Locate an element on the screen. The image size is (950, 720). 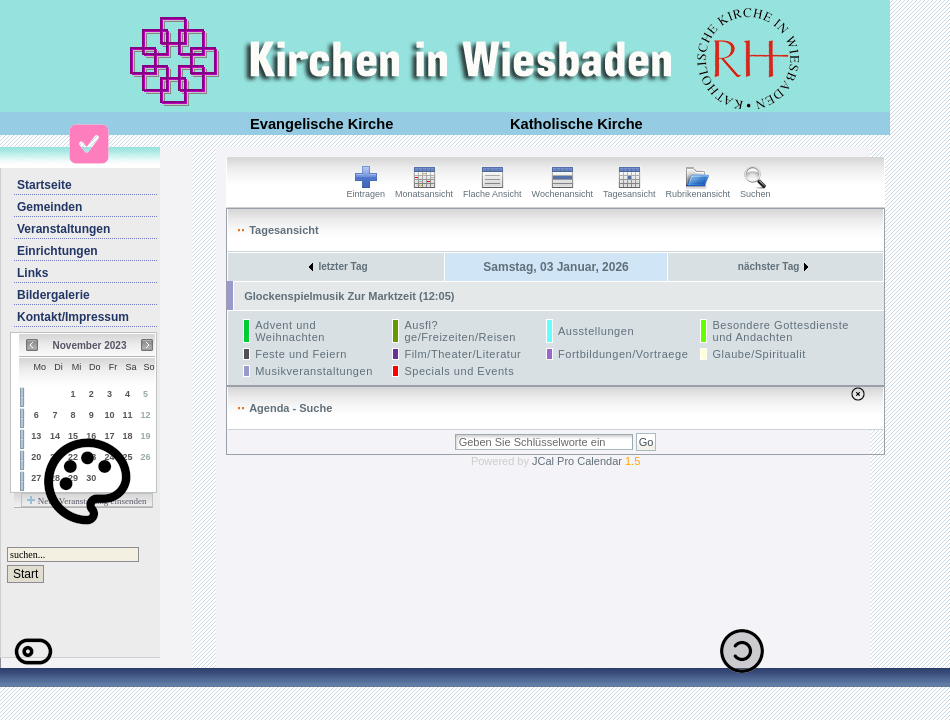
customize theme or color settings is located at coordinates (87, 481).